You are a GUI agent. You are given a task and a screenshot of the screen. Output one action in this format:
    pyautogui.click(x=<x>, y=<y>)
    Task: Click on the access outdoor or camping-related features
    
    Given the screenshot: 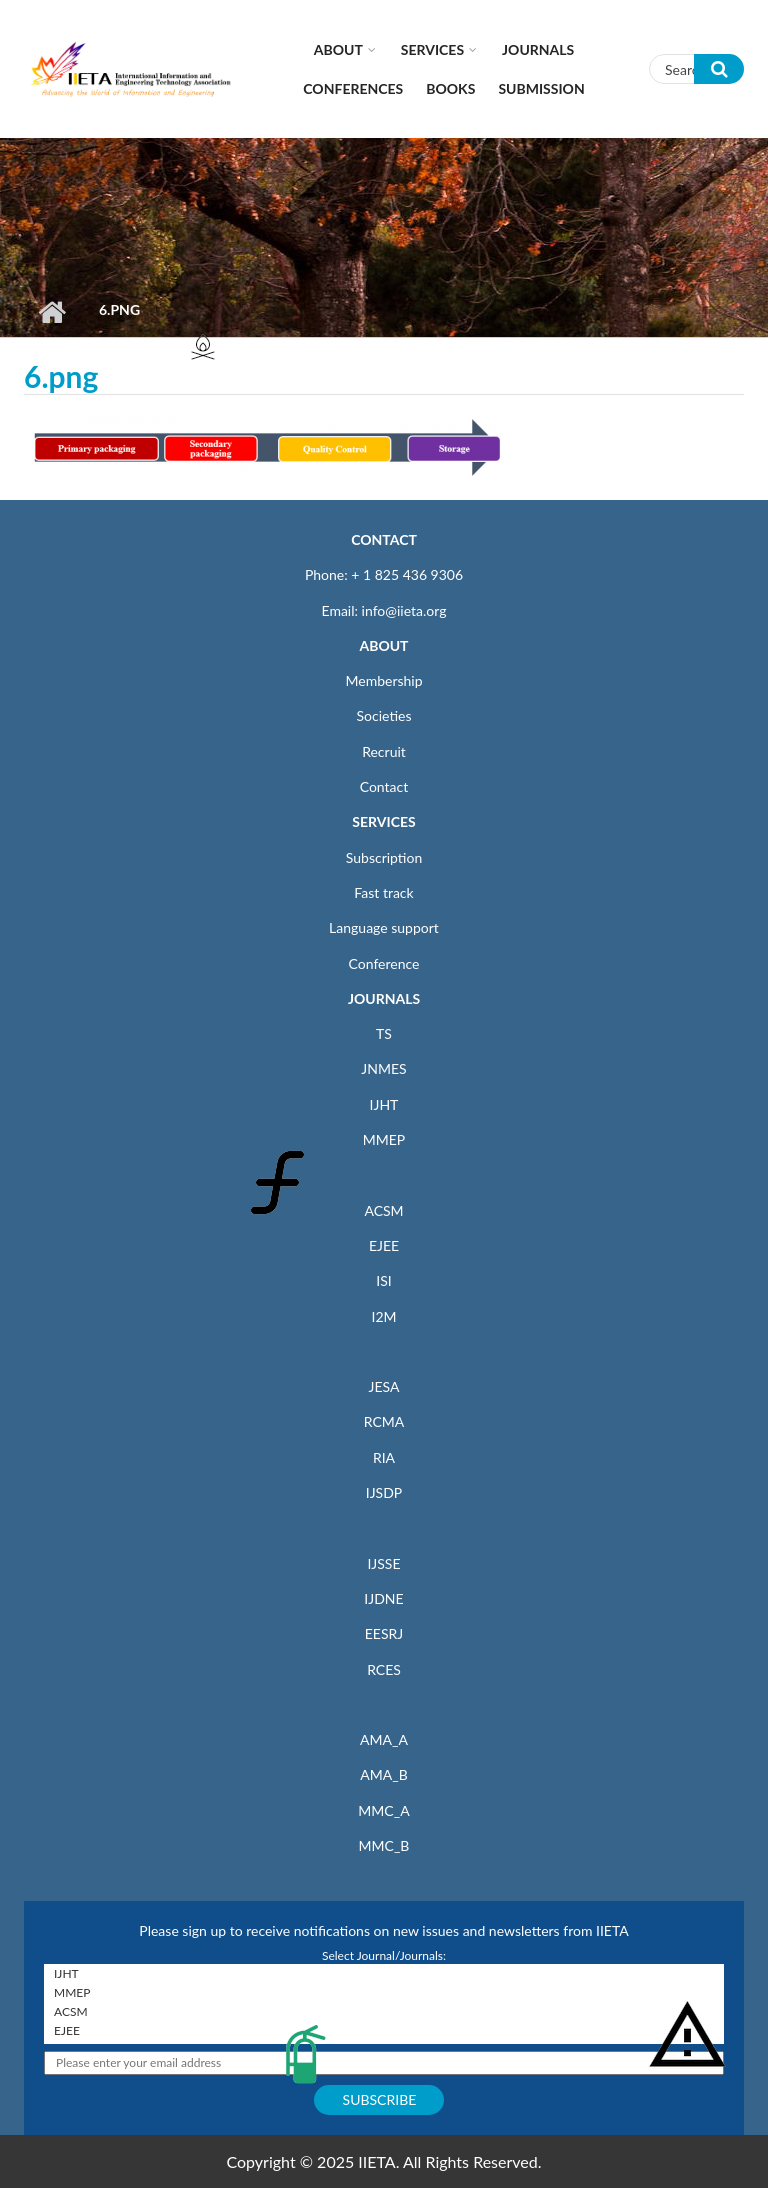 What is the action you would take?
    pyautogui.click(x=203, y=347)
    